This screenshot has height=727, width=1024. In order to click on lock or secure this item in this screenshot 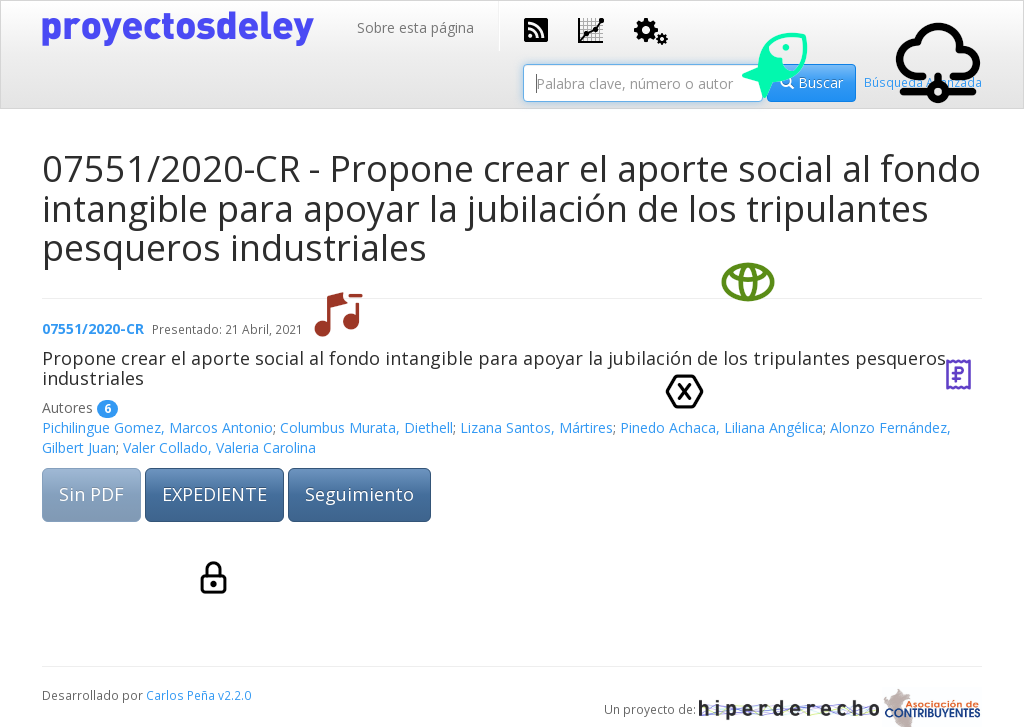, I will do `click(213, 577)`.